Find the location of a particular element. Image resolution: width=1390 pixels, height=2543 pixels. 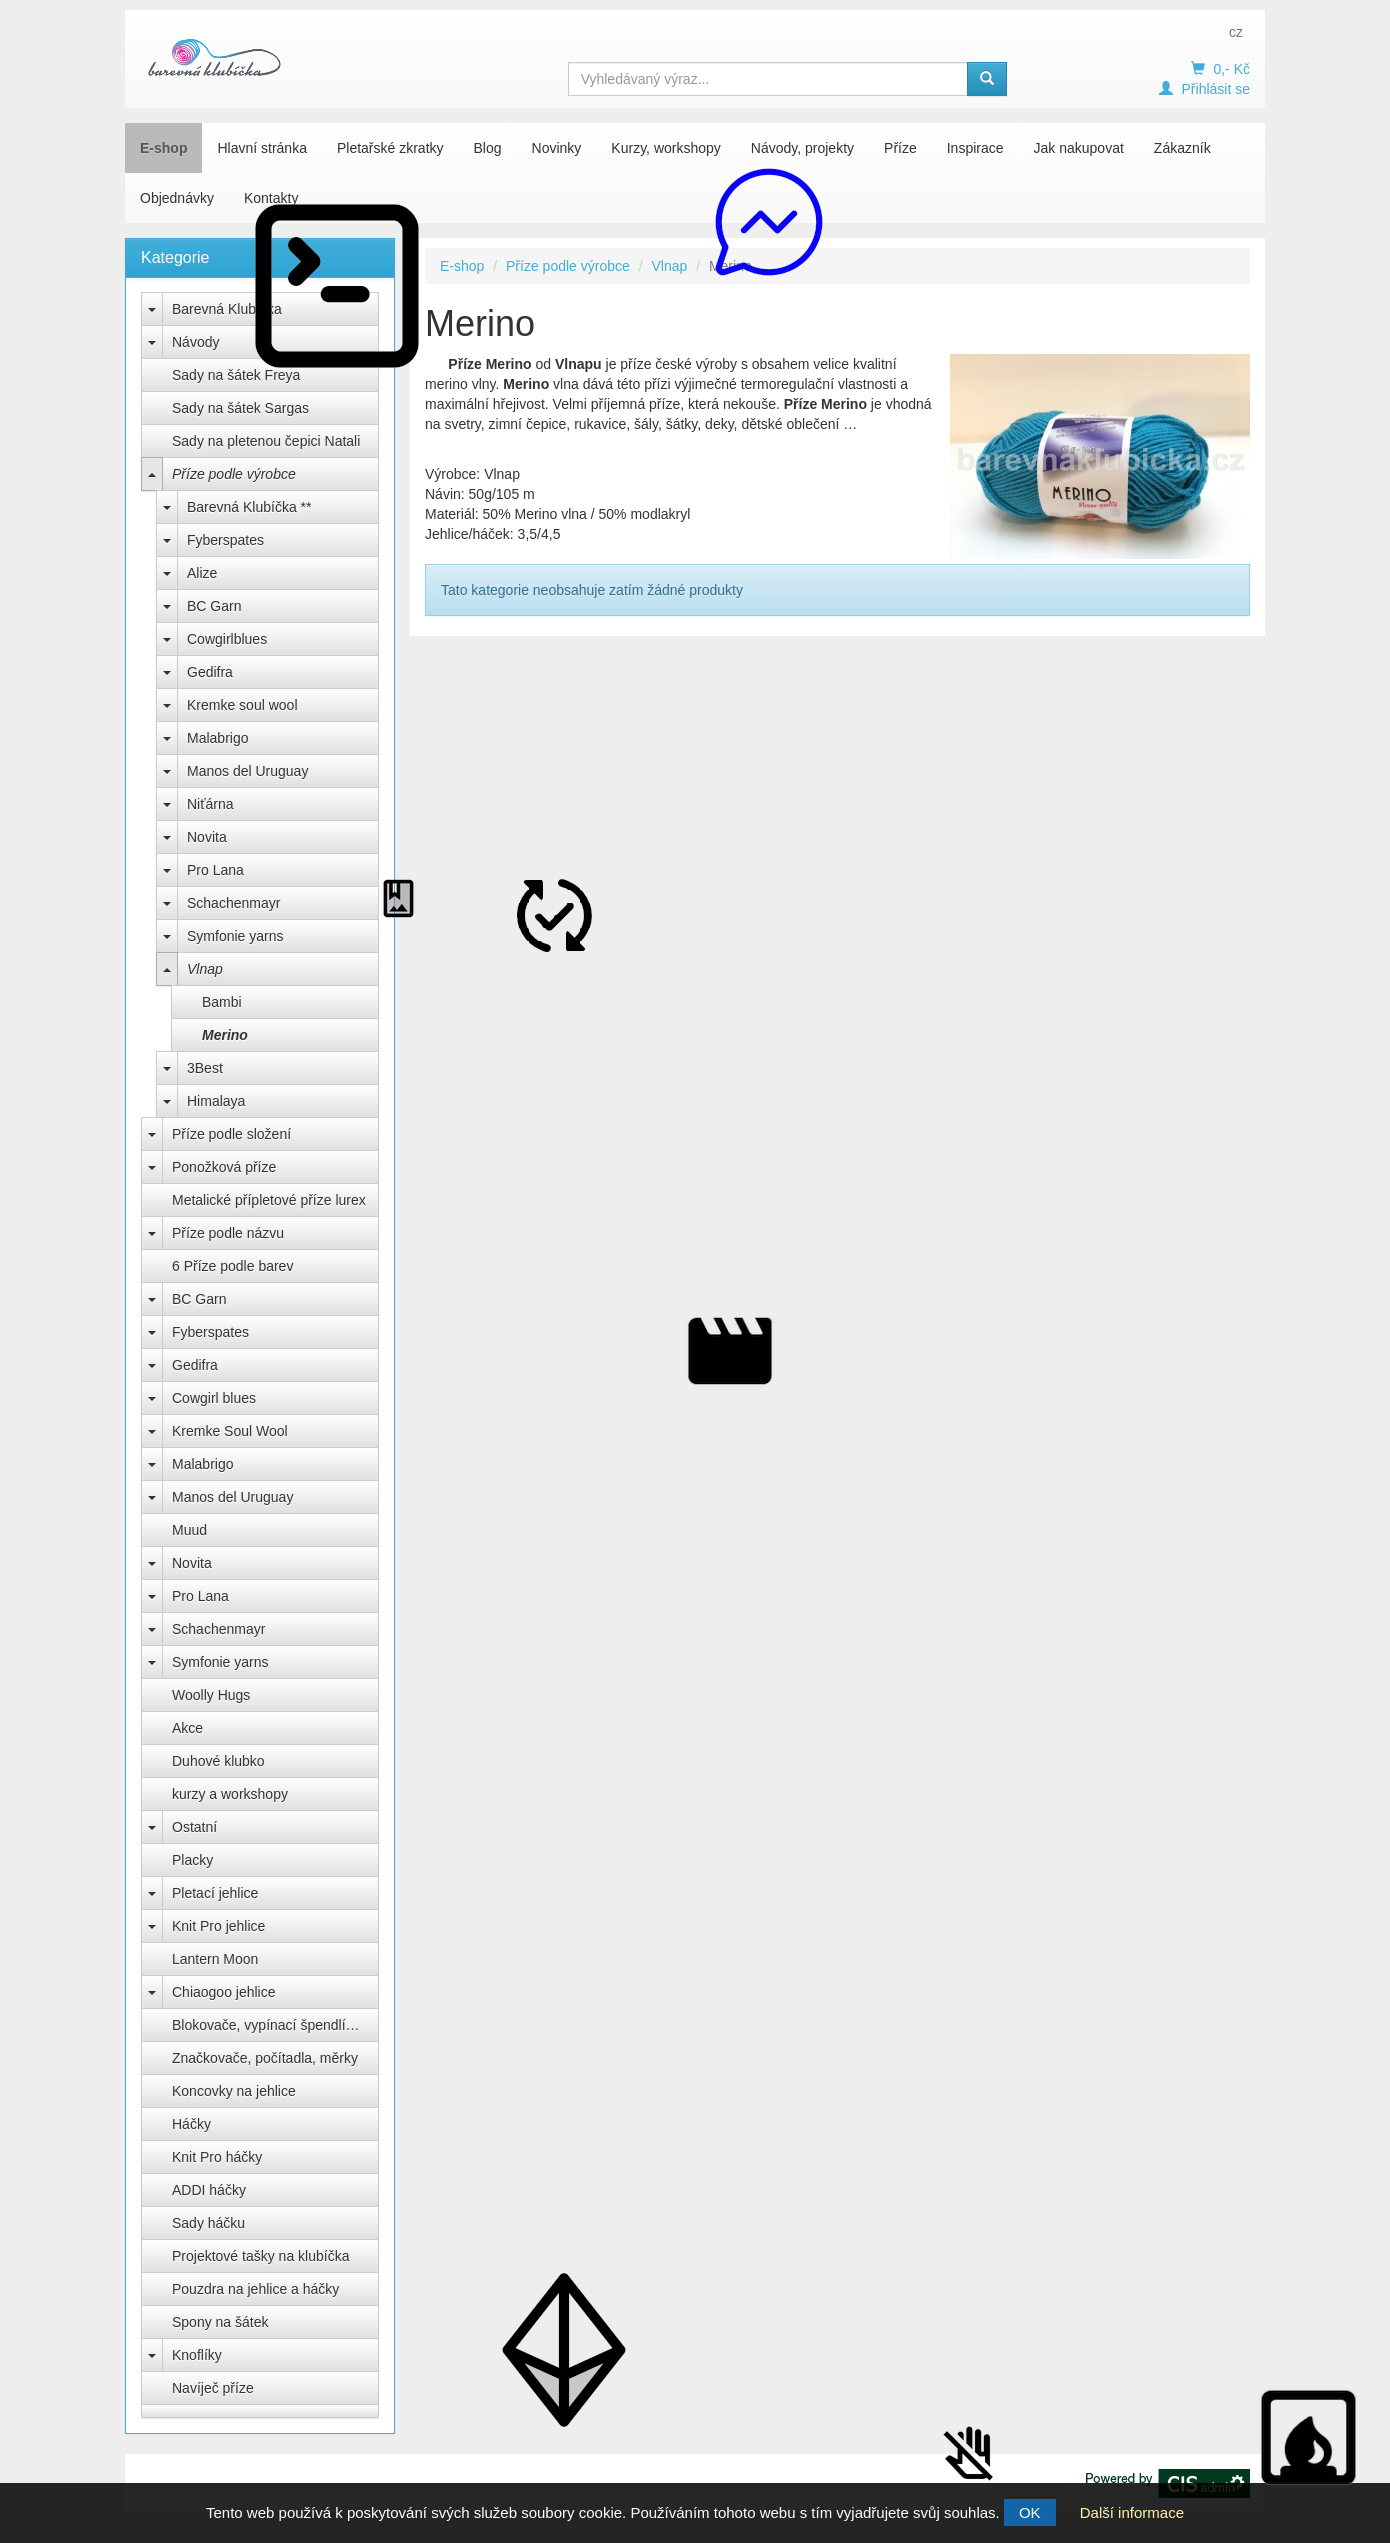

view ethereum wallet or balance is located at coordinates (564, 2350).